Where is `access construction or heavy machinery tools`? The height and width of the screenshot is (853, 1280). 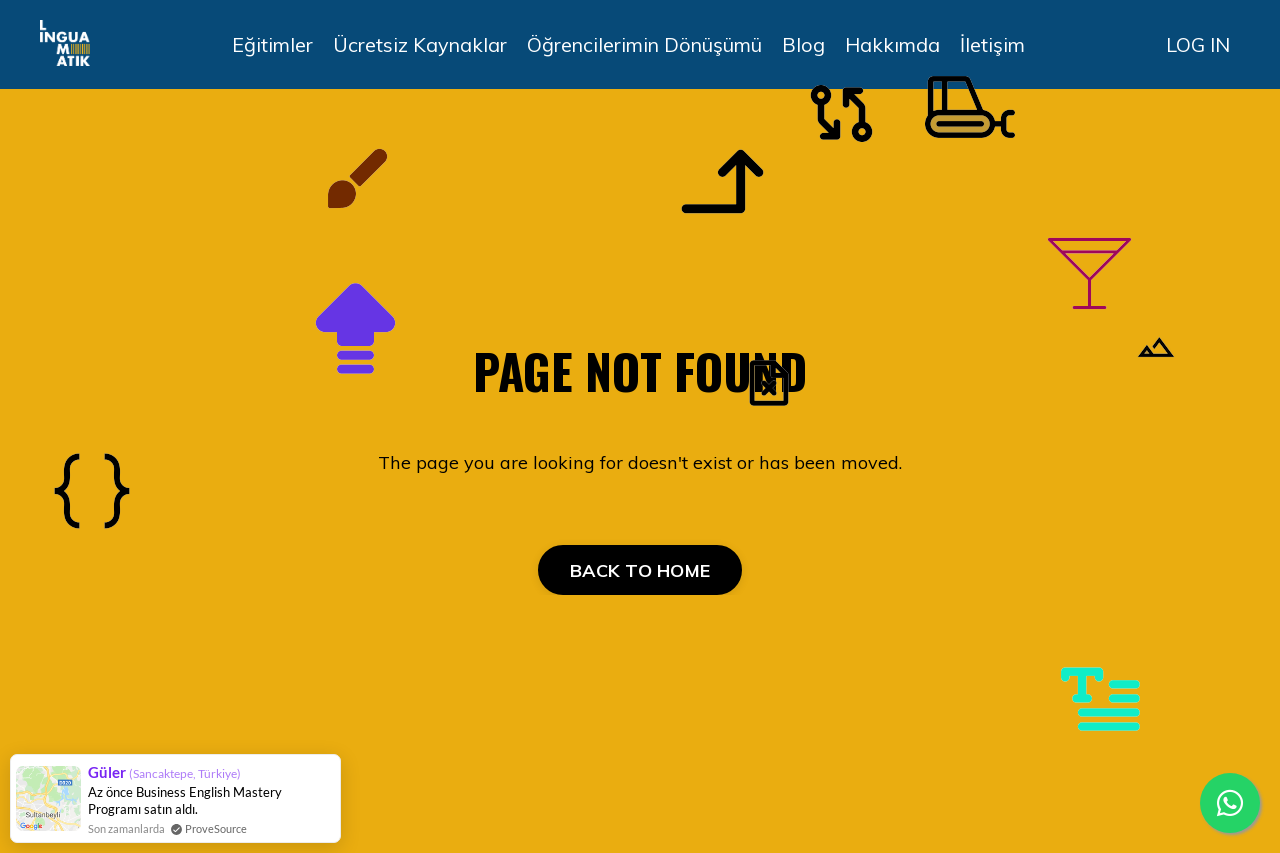
access construction or heavy machinery tools is located at coordinates (970, 107).